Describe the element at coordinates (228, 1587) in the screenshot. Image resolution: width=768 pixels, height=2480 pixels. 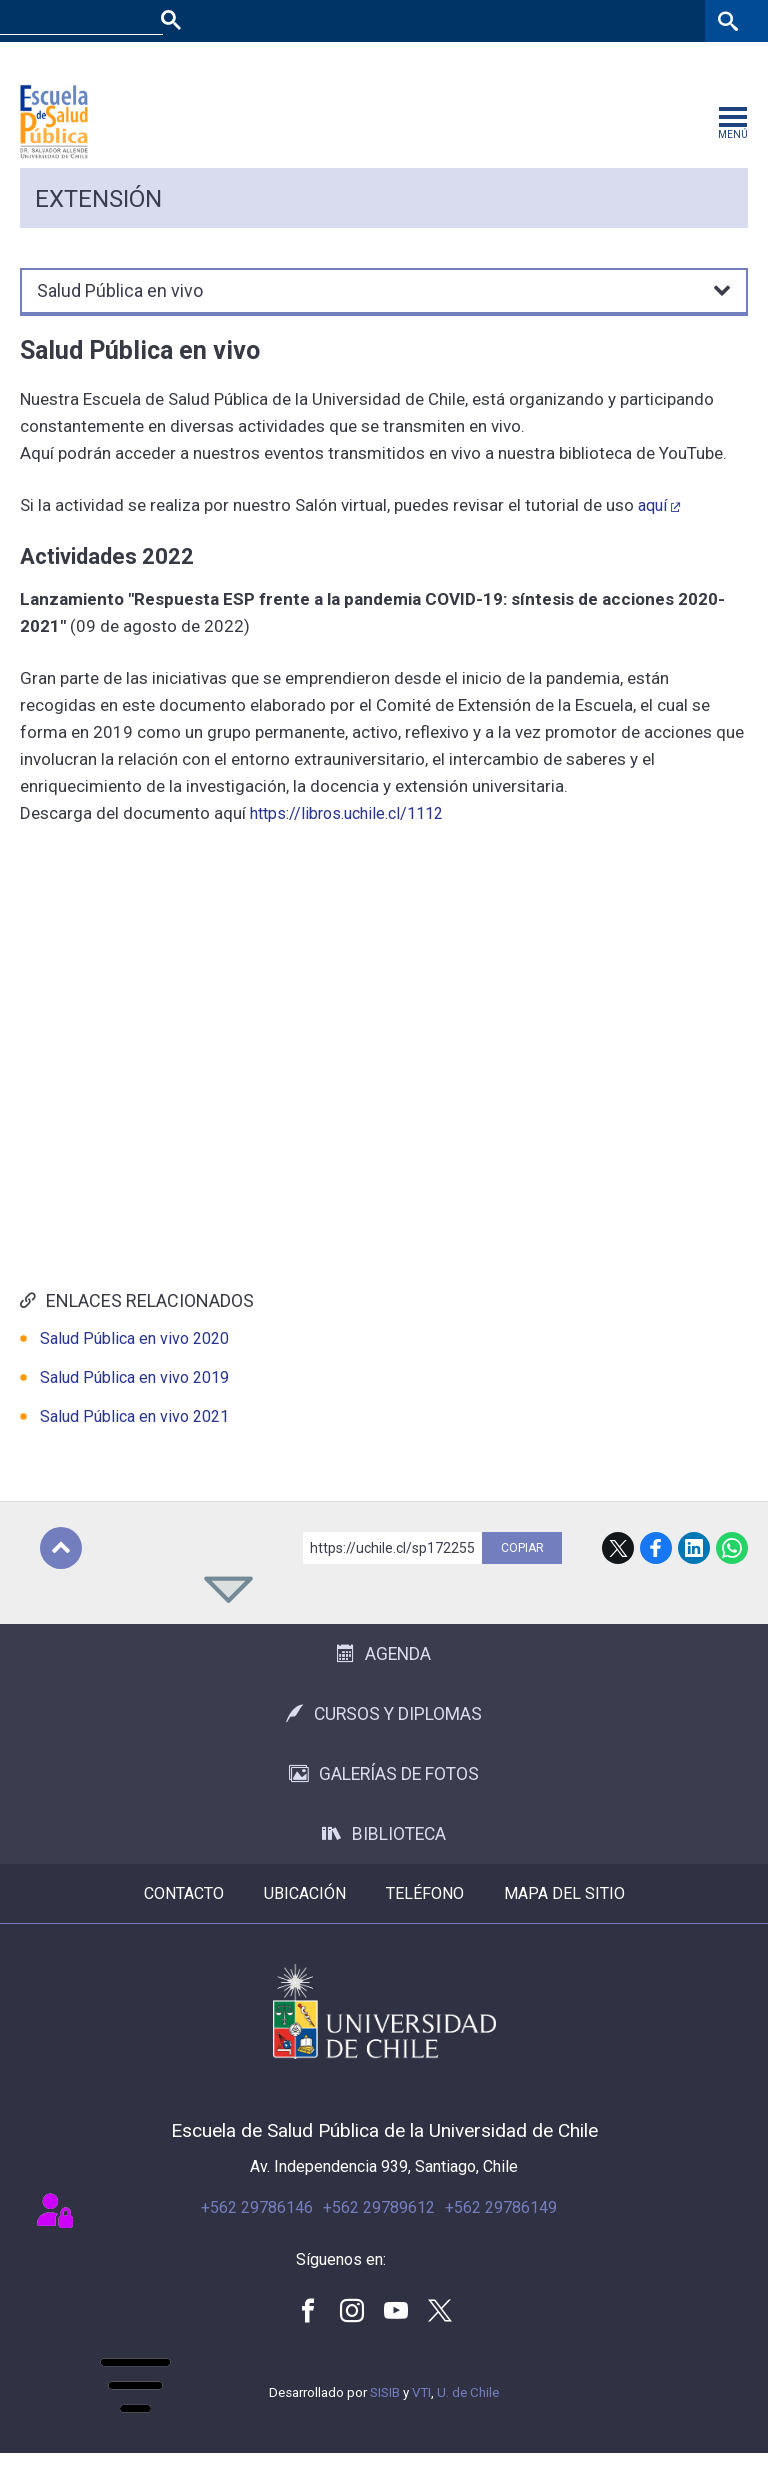
I see `expand a dropdown menu` at that location.